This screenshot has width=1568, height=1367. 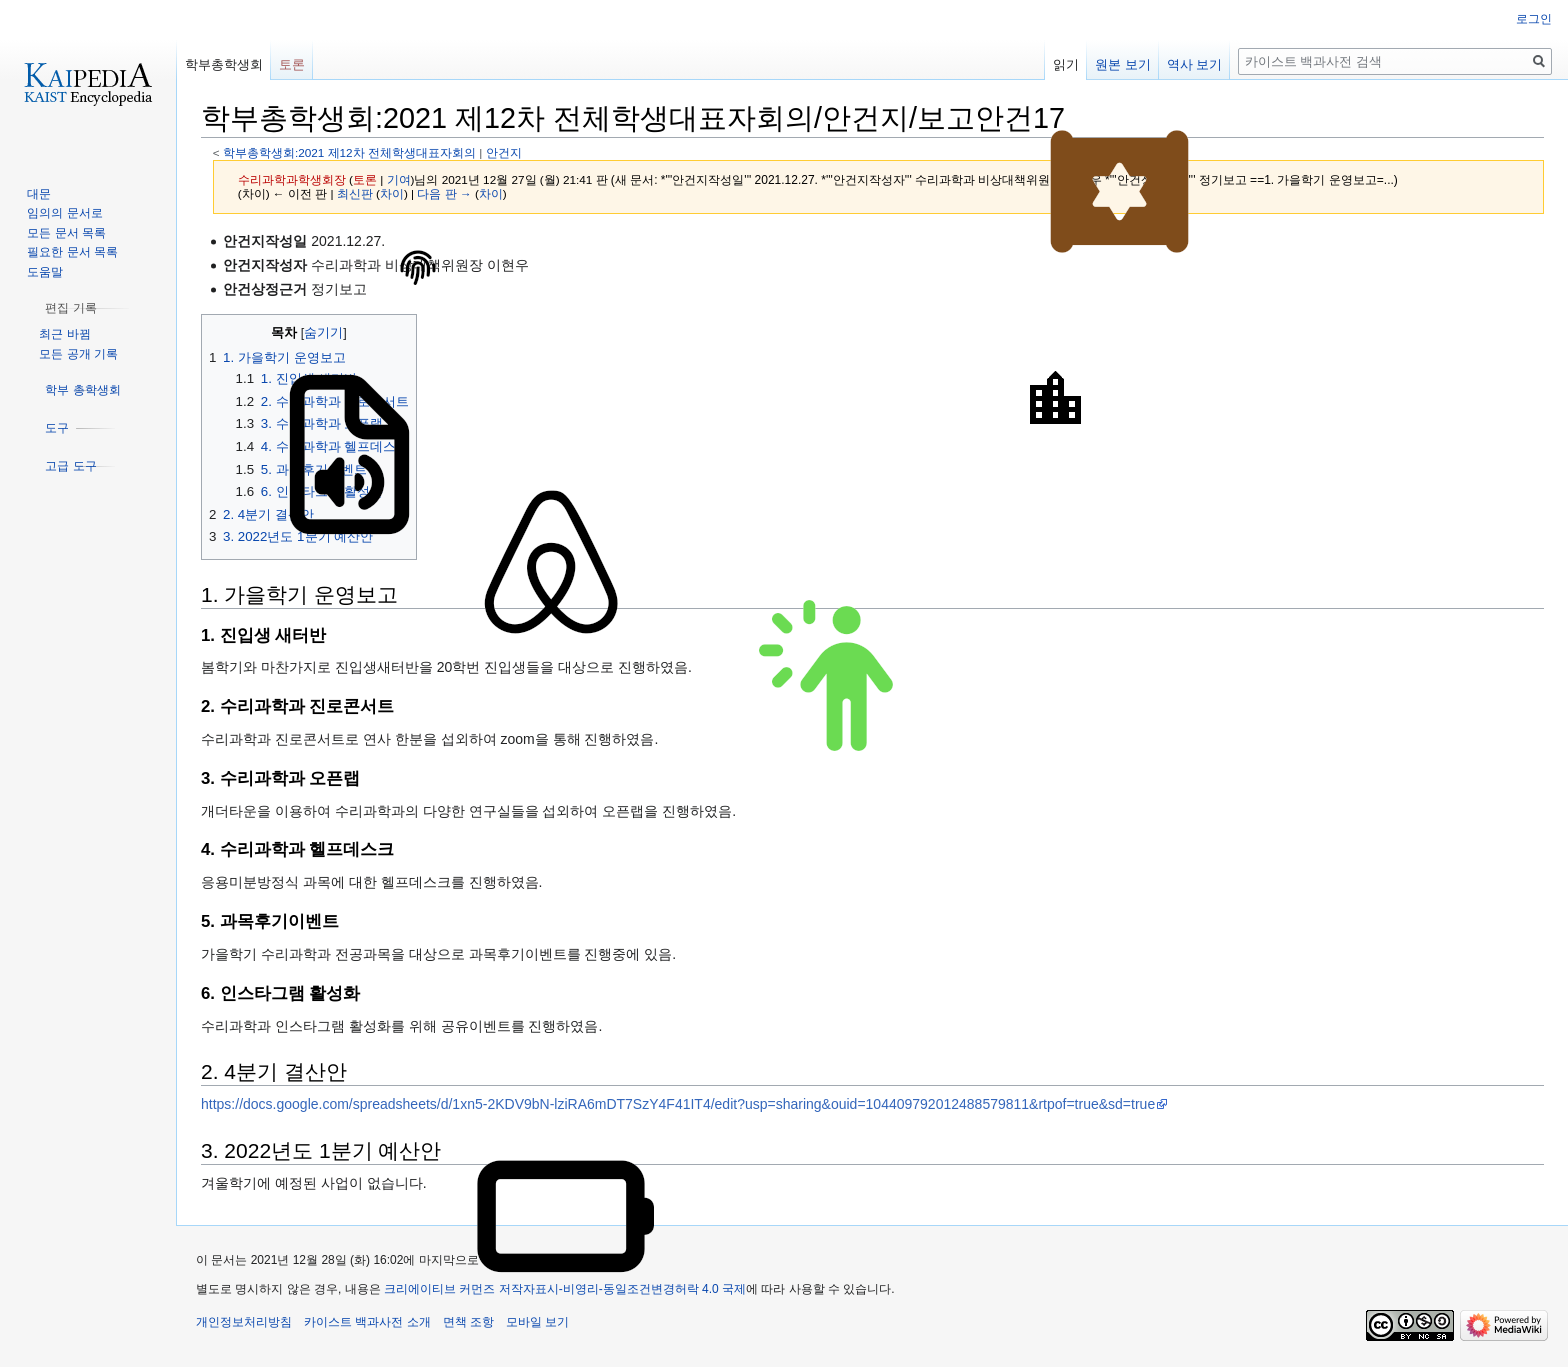 I want to click on indicates empty battery status, so click(x=561, y=1207).